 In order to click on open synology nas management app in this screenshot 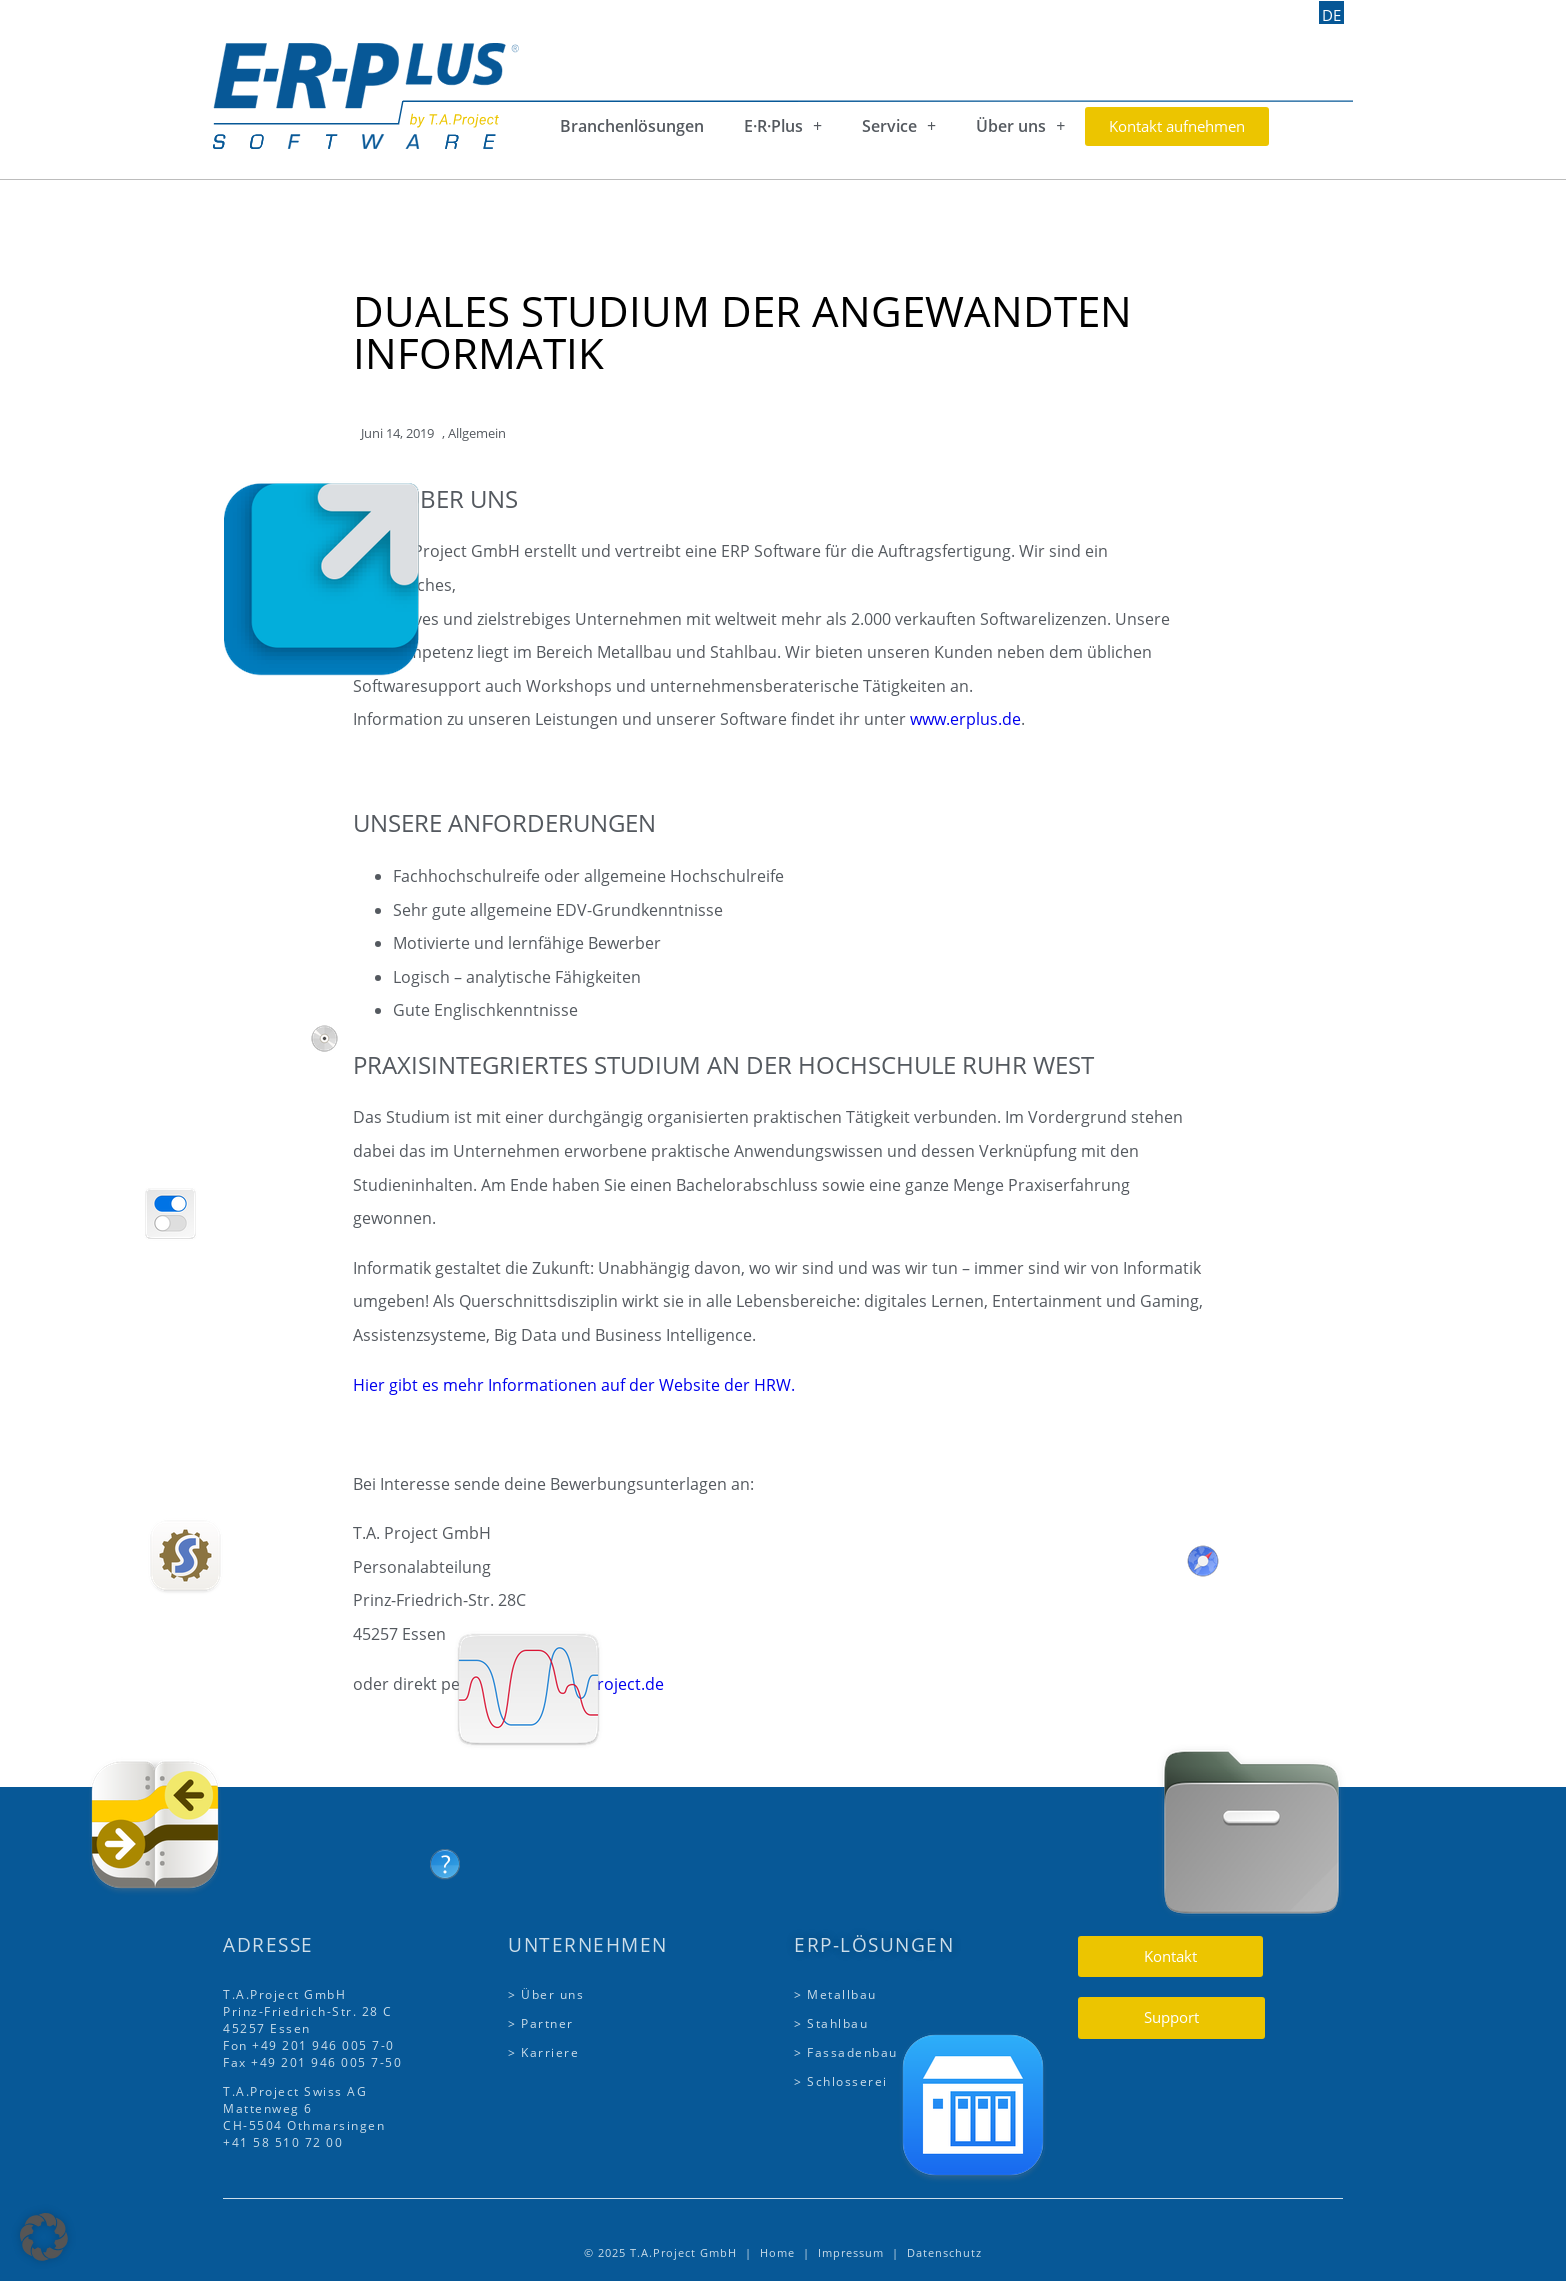, I will do `click(973, 2105)`.